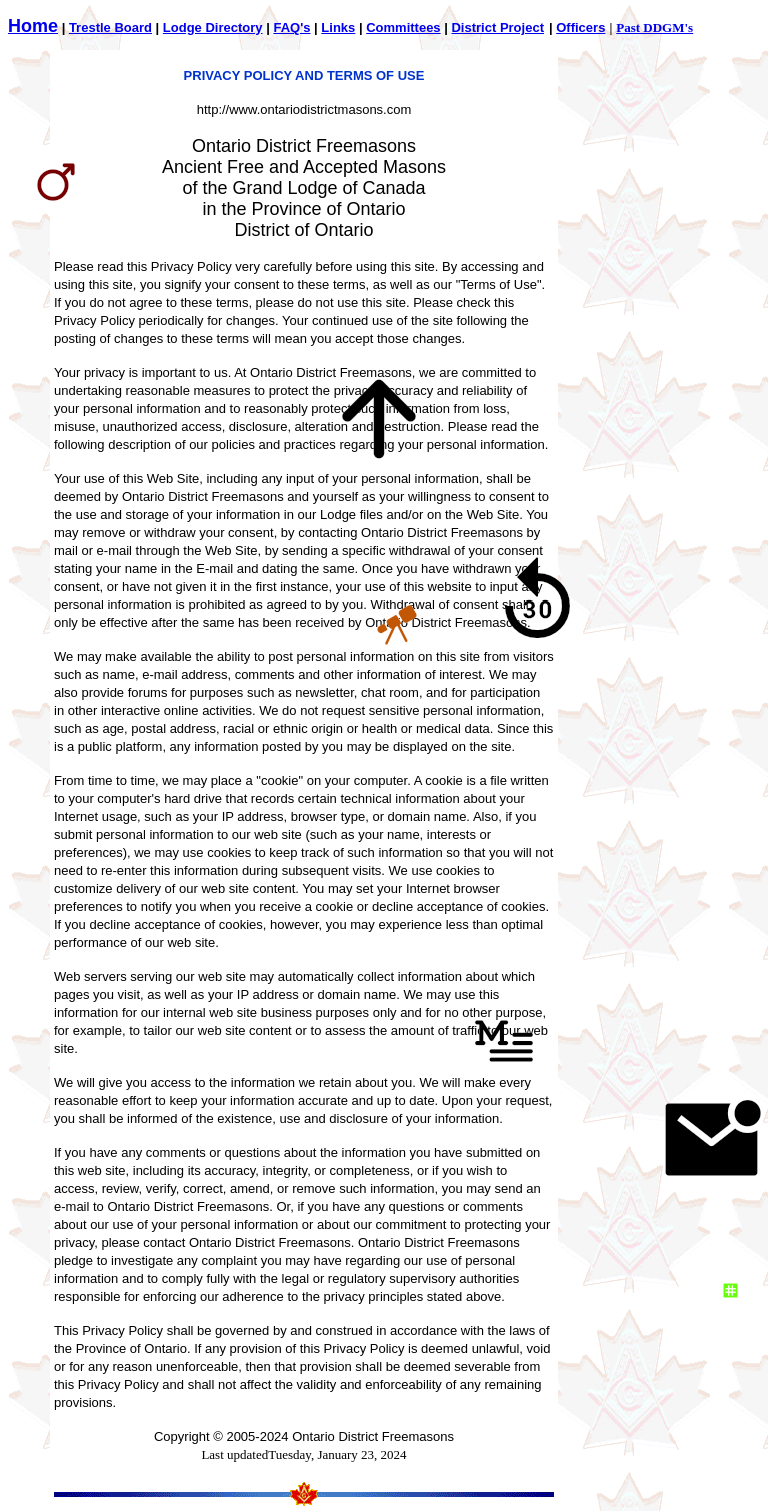 The image size is (768, 1511). I want to click on add or browse hashtags, so click(730, 1290).